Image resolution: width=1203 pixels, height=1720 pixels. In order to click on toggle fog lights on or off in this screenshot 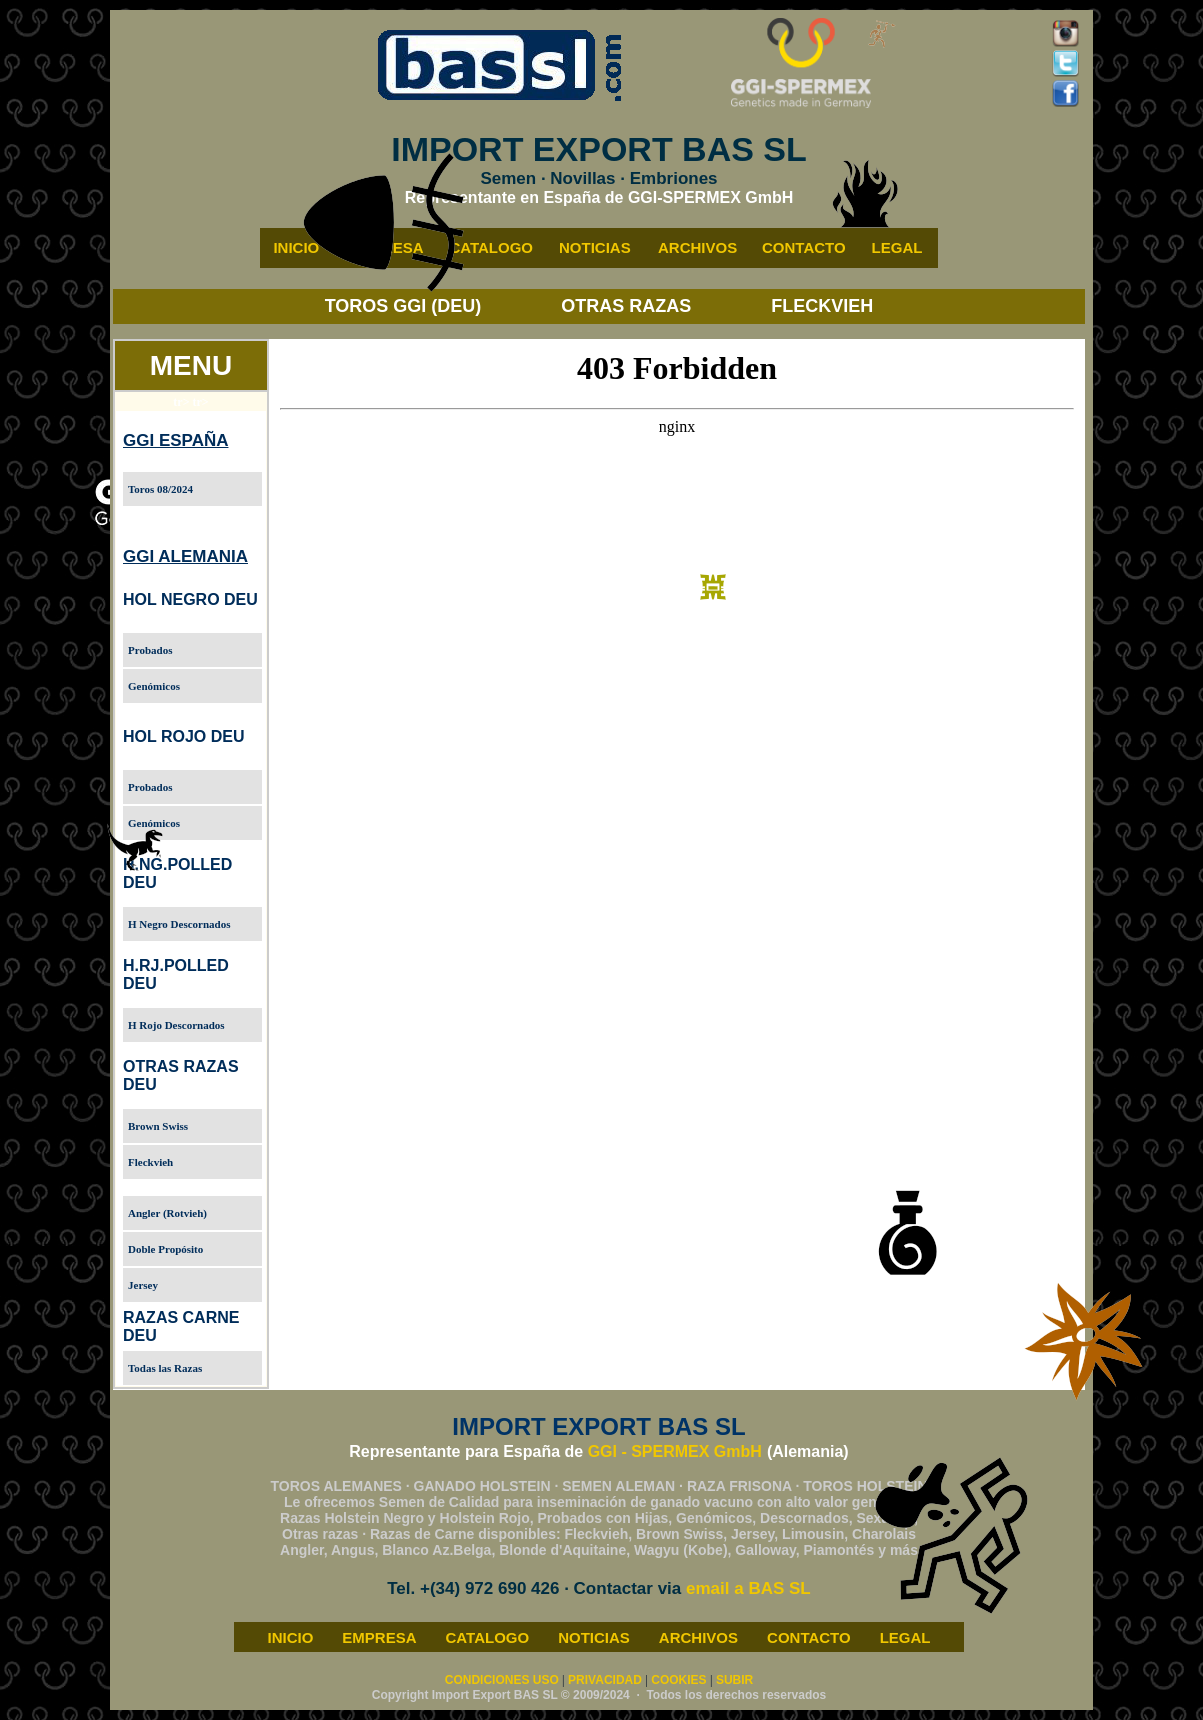, I will do `click(384, 222)`.